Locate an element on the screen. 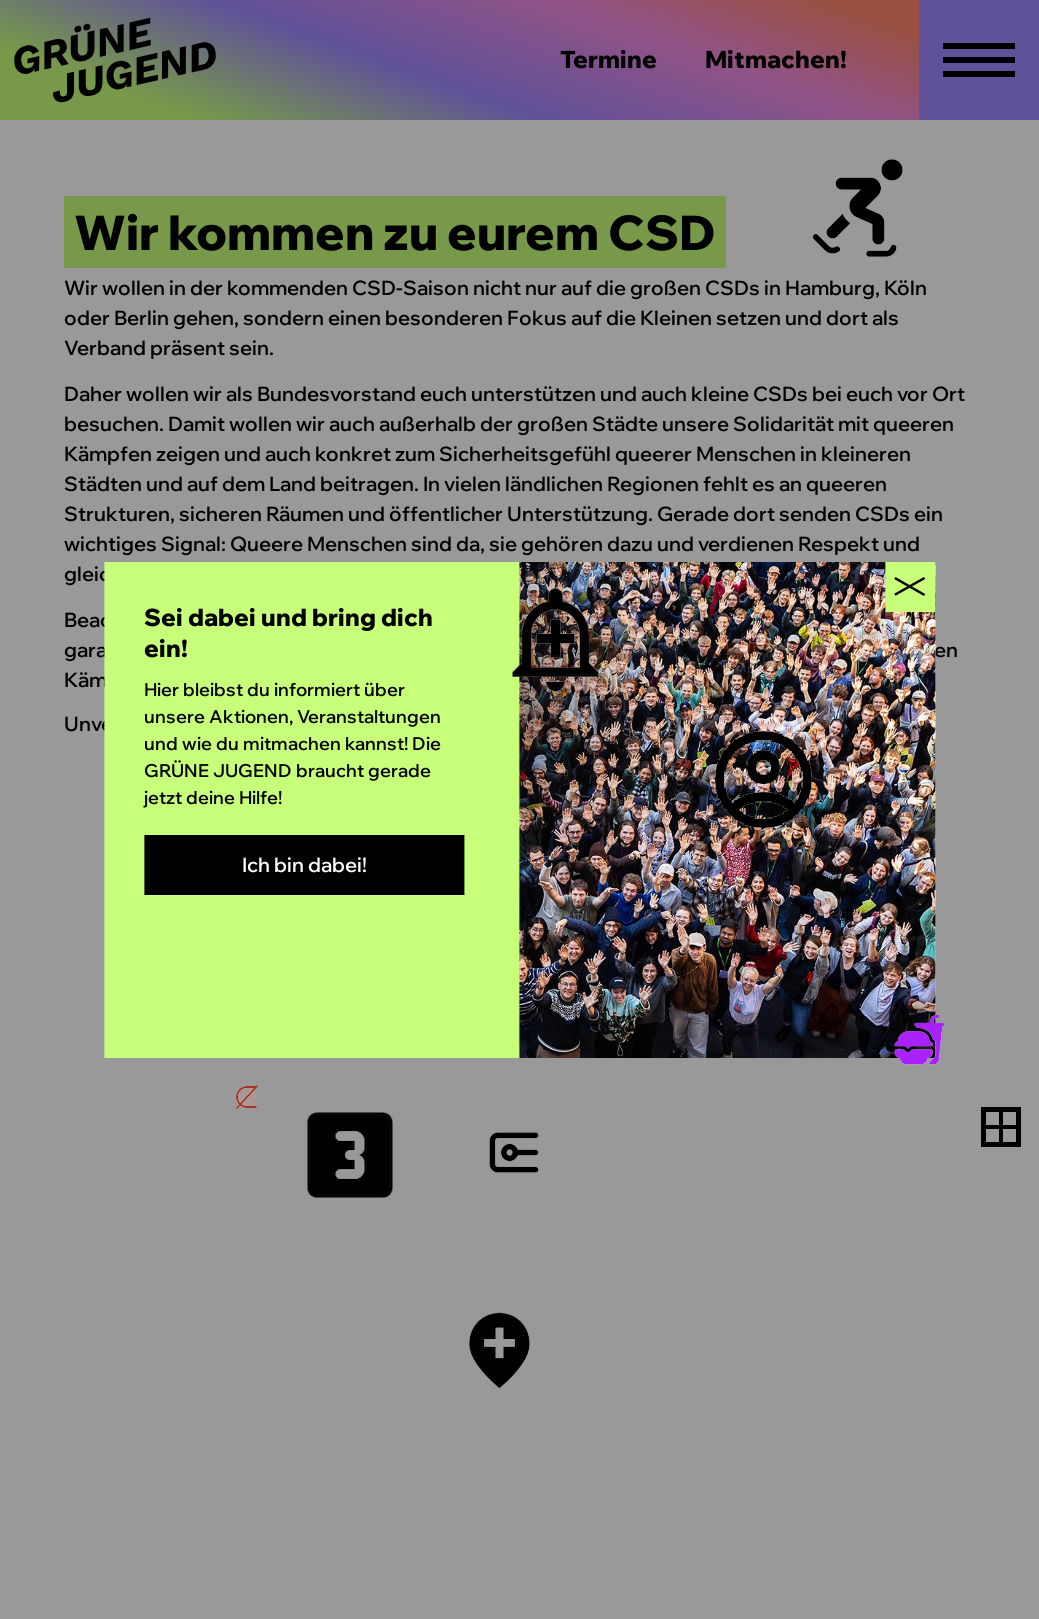  add a new location pin is located at coordinates (499, 1350).